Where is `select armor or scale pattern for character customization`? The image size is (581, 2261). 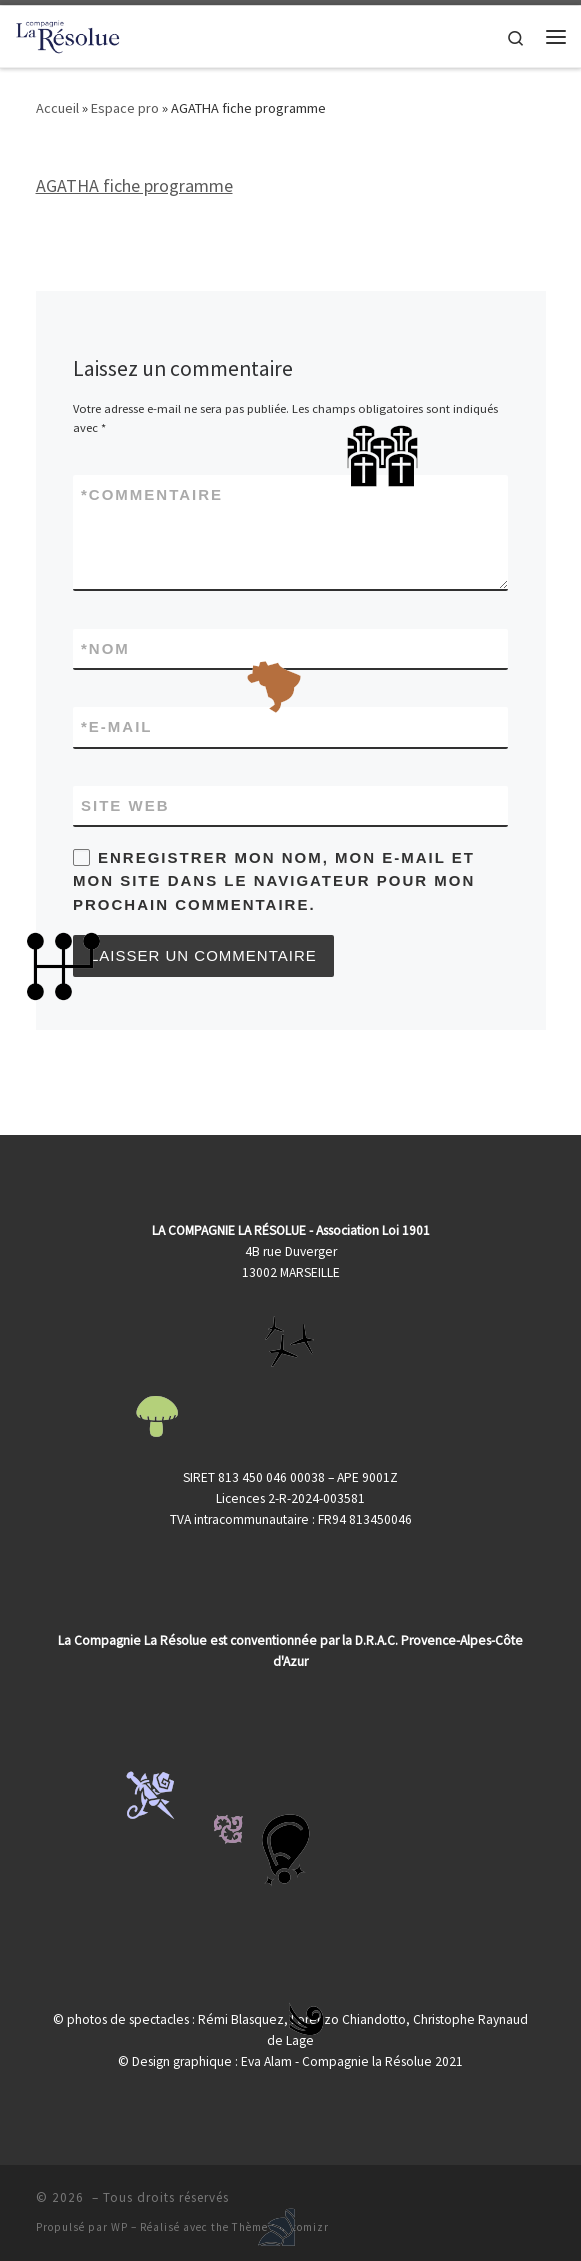
select armor or scale pattern for character customization is located at coordinates (276, 2227).